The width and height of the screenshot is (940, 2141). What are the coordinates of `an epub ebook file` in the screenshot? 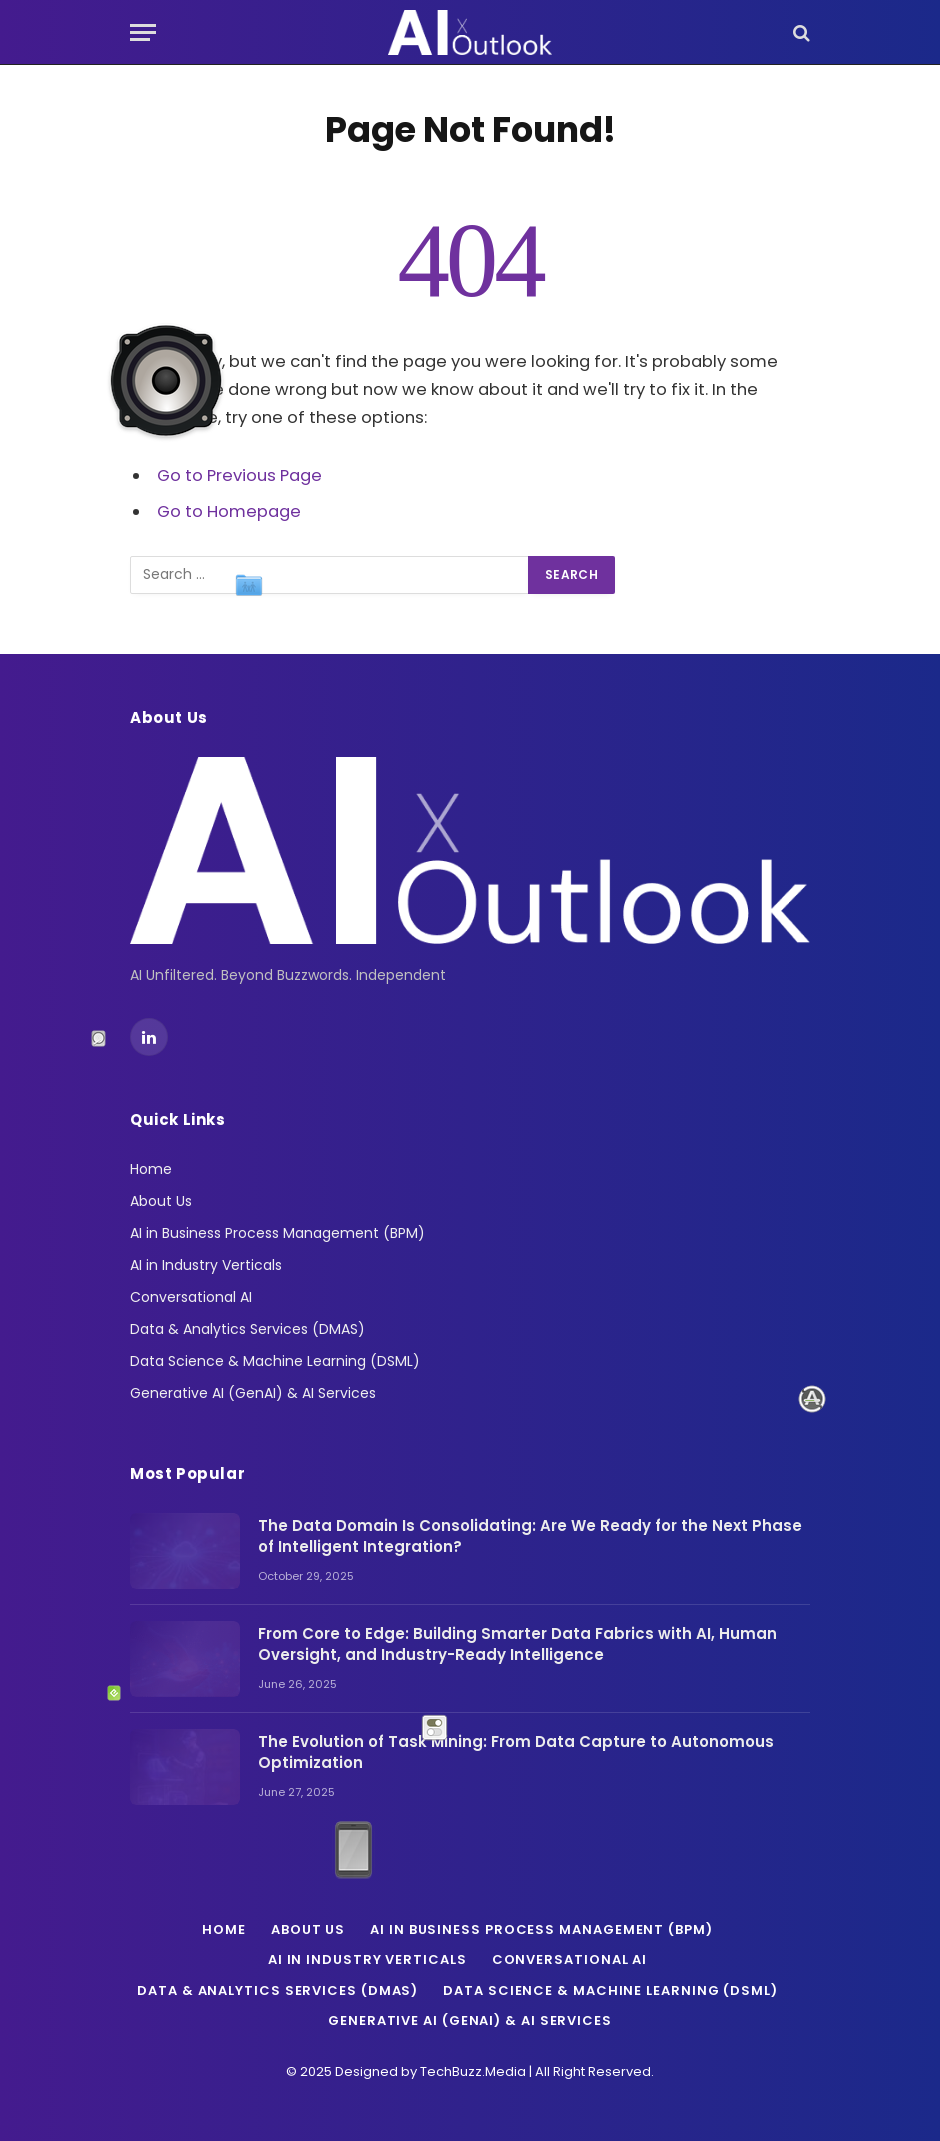 It's located at (114, 1693).